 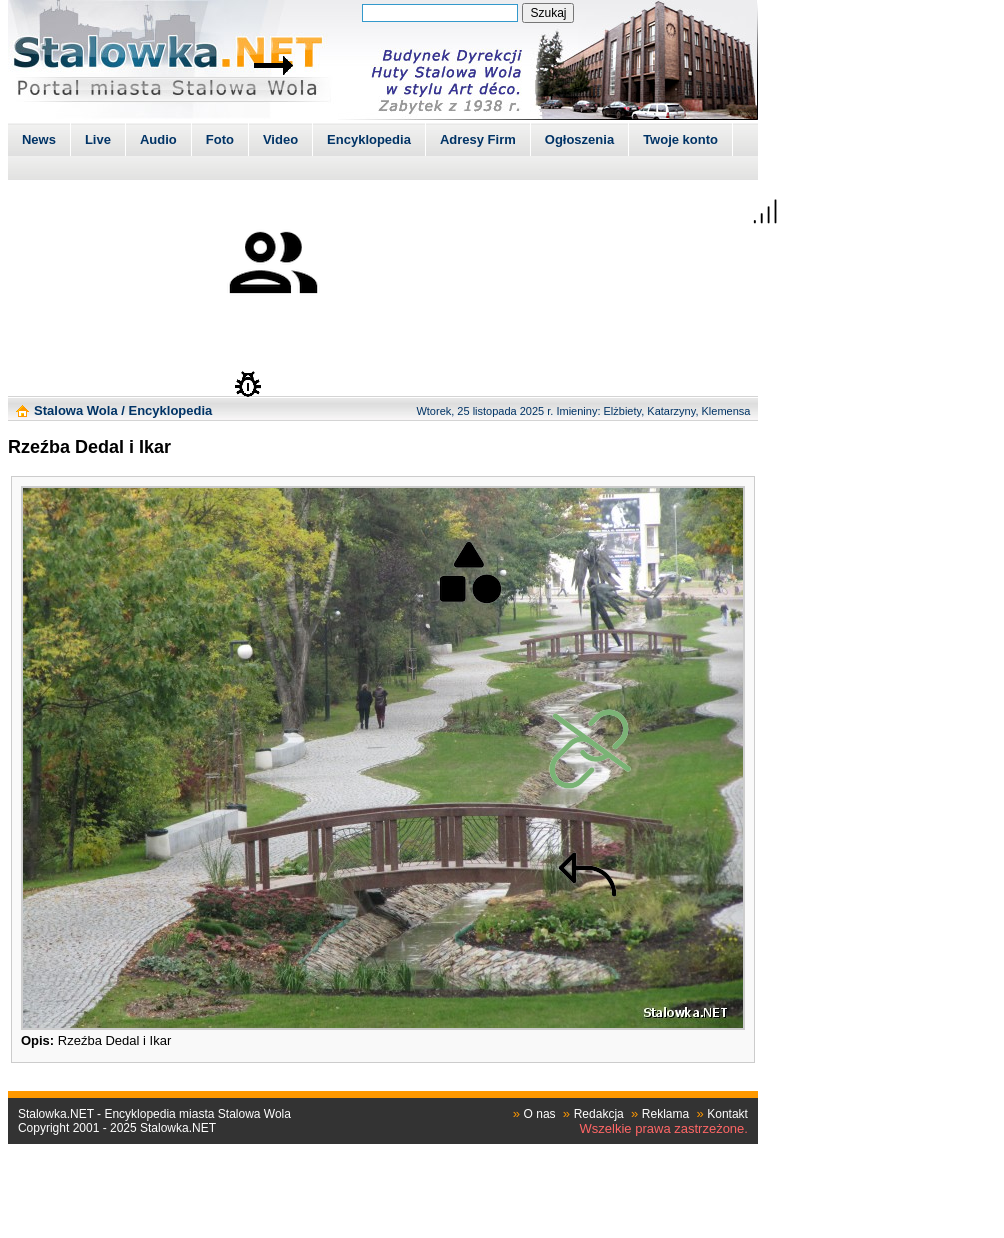 What do you see at coordinates (273, 65) in the screenshot?
I see `proceed to the next step` at bounding box center [273, 65].